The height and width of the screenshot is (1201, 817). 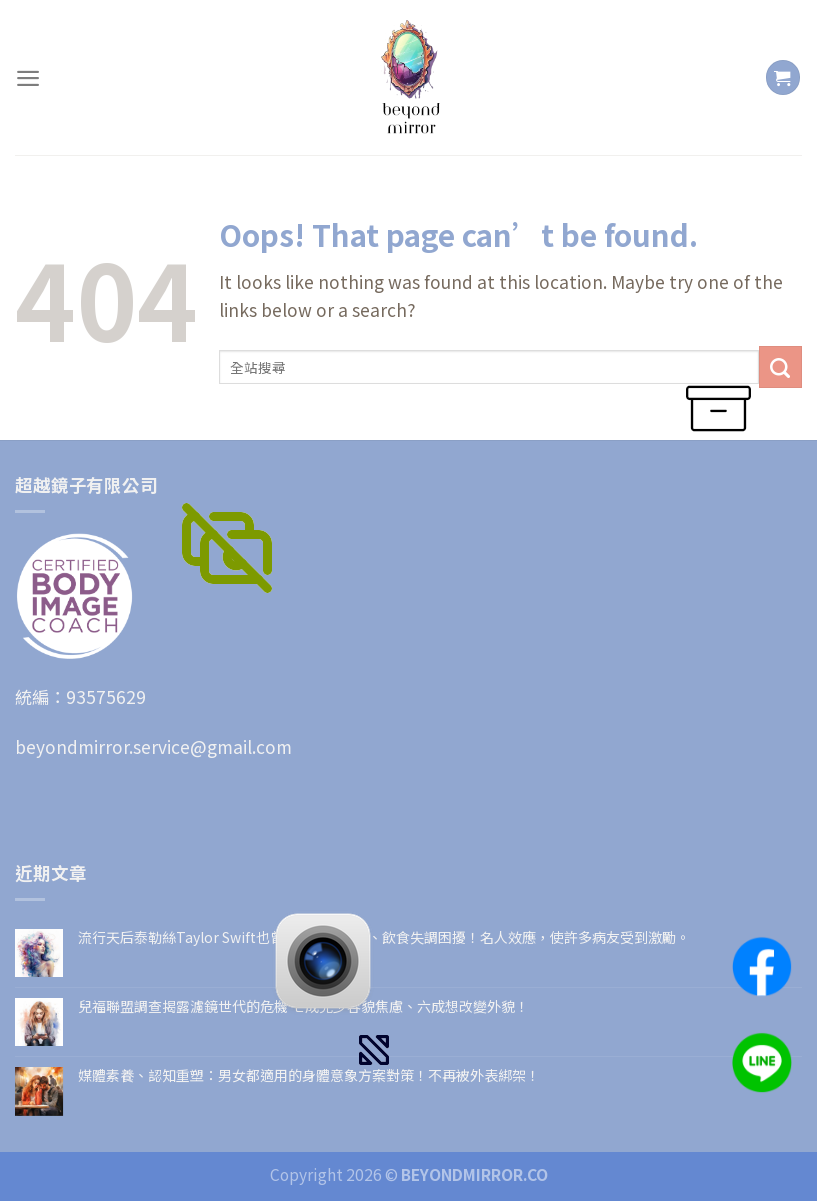 What do you see at coordinates (323, 961) in the screenshot?
I see `open camera app` at bounding box center [323, 961].